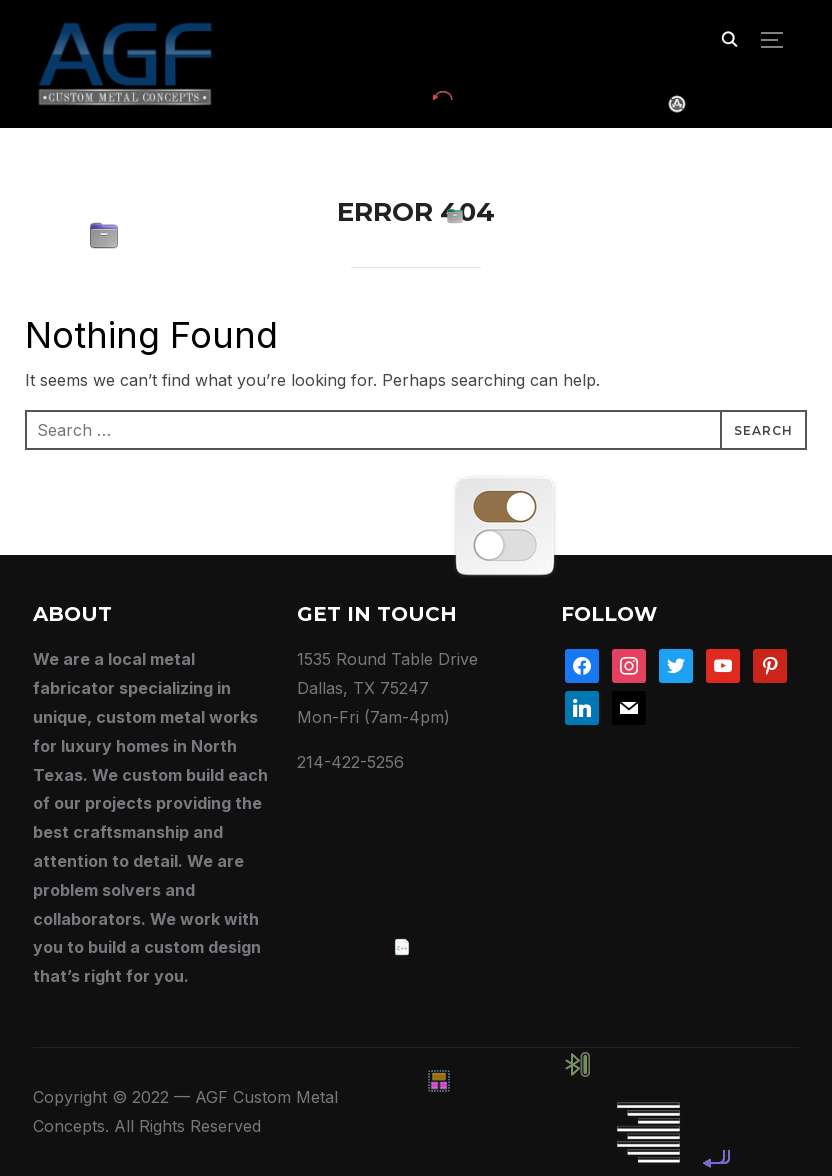 Image resolution: width=832 pixels, height=1176 pixels. What do you see at coordinates (505, 526) in the screenshot?
I see `open desktop preferences or settings` at bounding box center [505, 526].